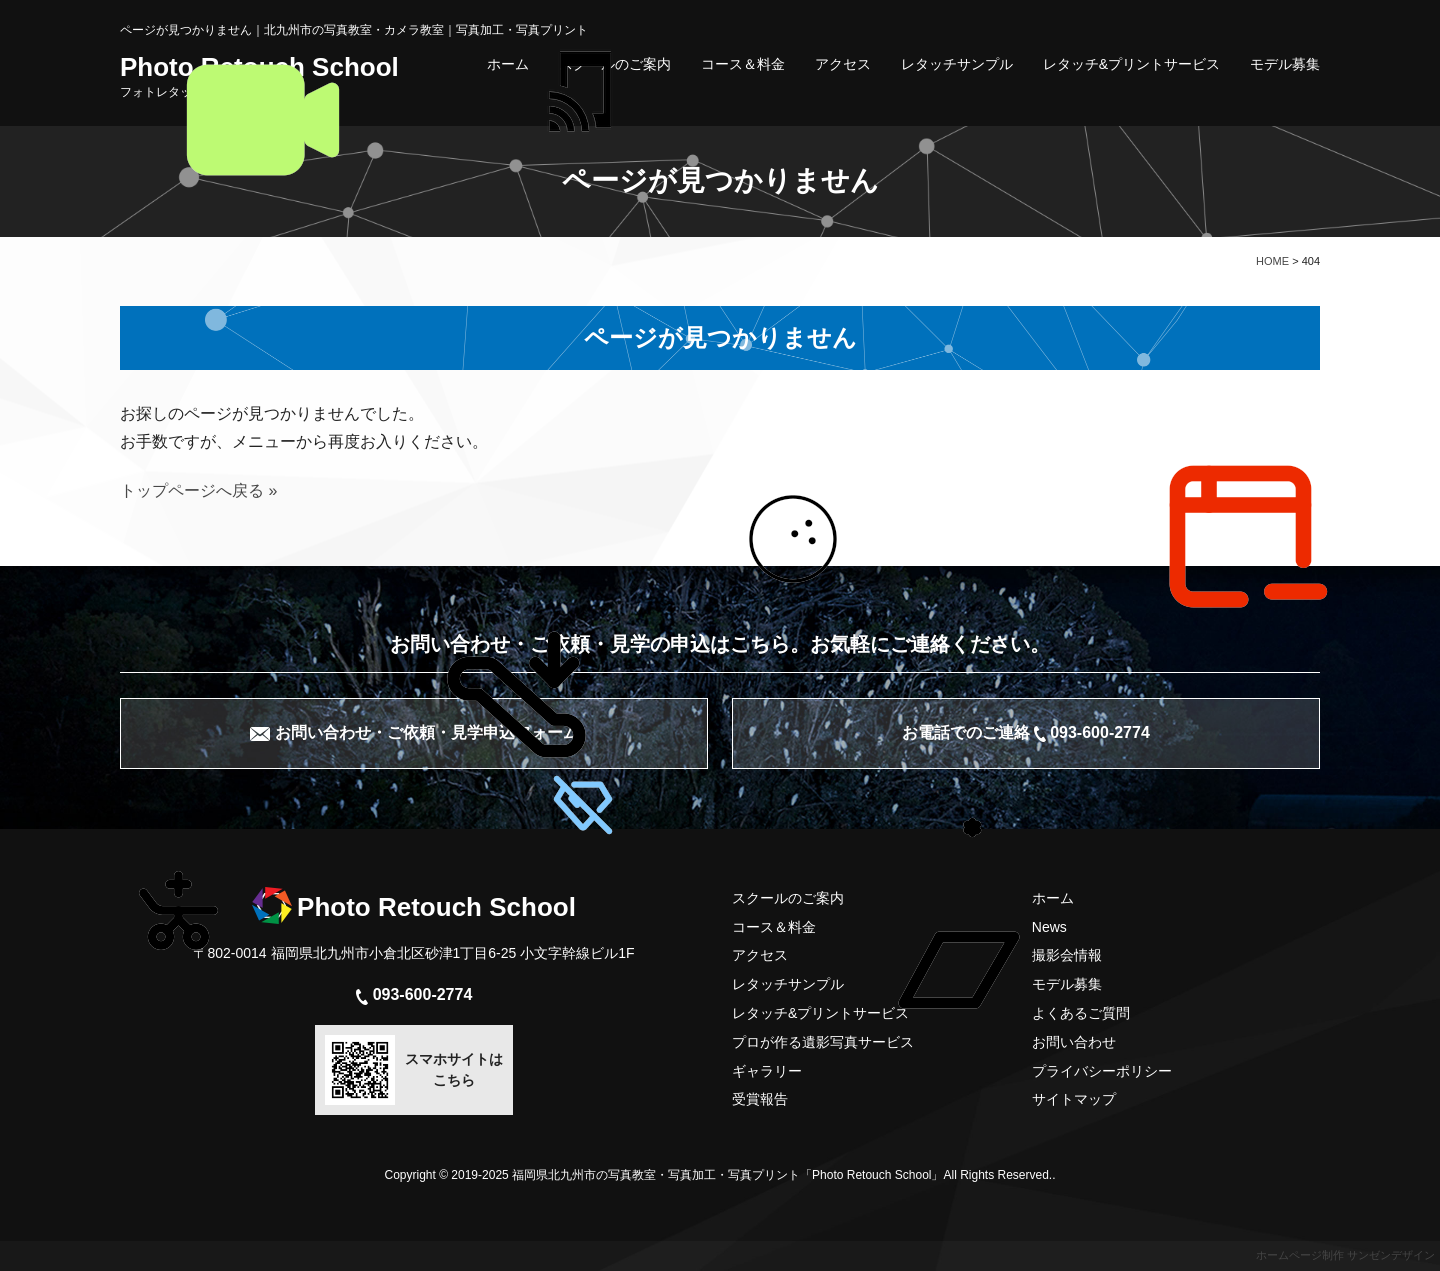 The image size is (1440, 1271). Describe the element at coordinates (585, 91) in the screenshot. I see `tap to connect device via NFC or wireless` at that location.